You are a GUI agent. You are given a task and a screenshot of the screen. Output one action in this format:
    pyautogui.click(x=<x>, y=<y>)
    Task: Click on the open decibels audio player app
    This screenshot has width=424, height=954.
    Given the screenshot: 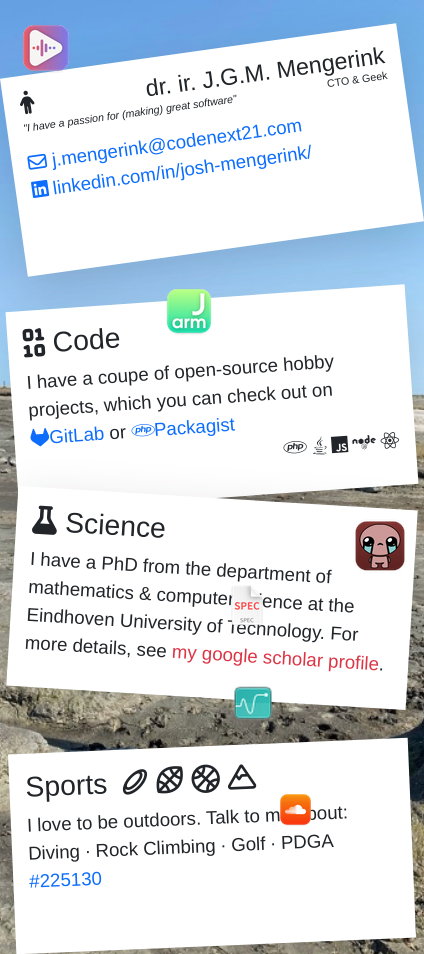 What is the action you would take?
    pyautogui.click(x=46, y=48)
    